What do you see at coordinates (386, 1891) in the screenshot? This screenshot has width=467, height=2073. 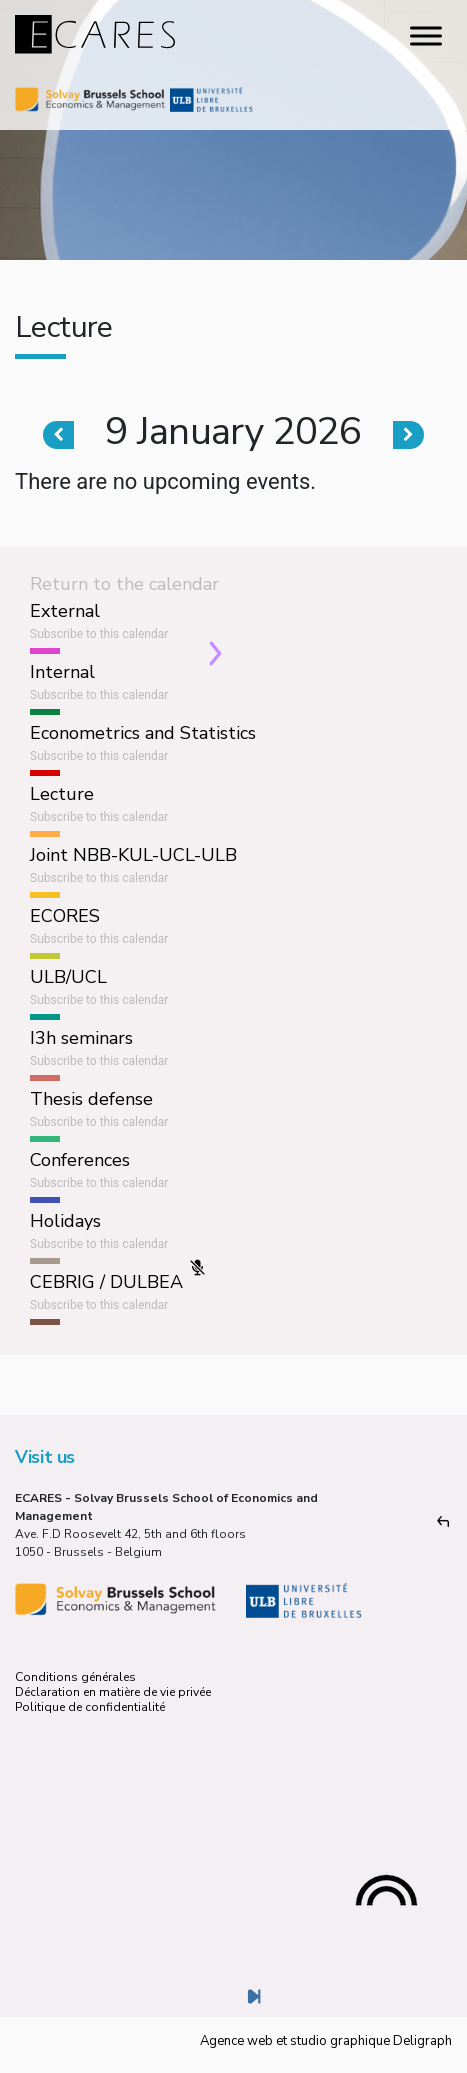 I see `access photo filters or visual effects` at bounding box center [386, 1891].